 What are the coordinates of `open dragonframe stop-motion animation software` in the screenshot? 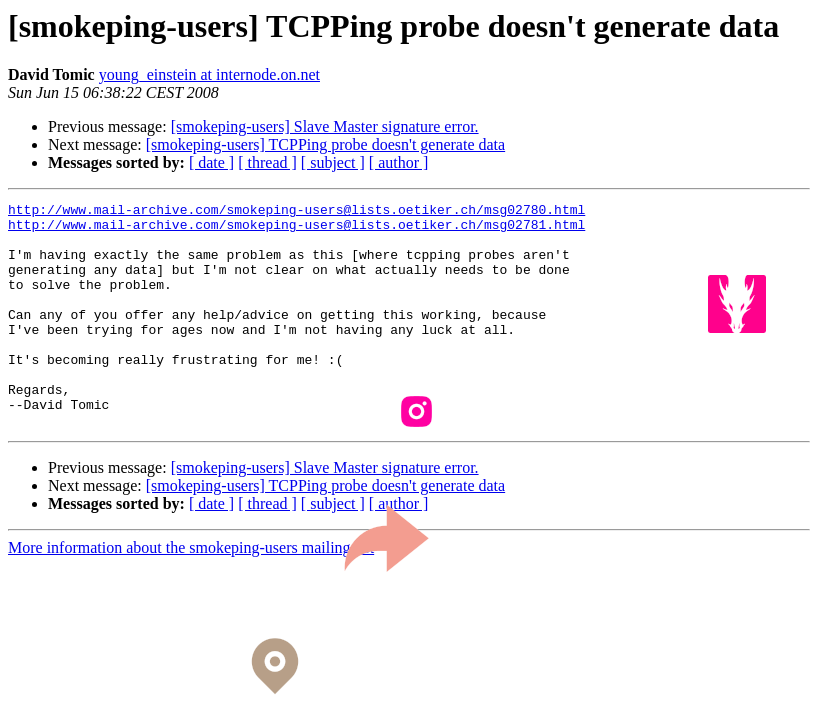 It's located at (737, 304).